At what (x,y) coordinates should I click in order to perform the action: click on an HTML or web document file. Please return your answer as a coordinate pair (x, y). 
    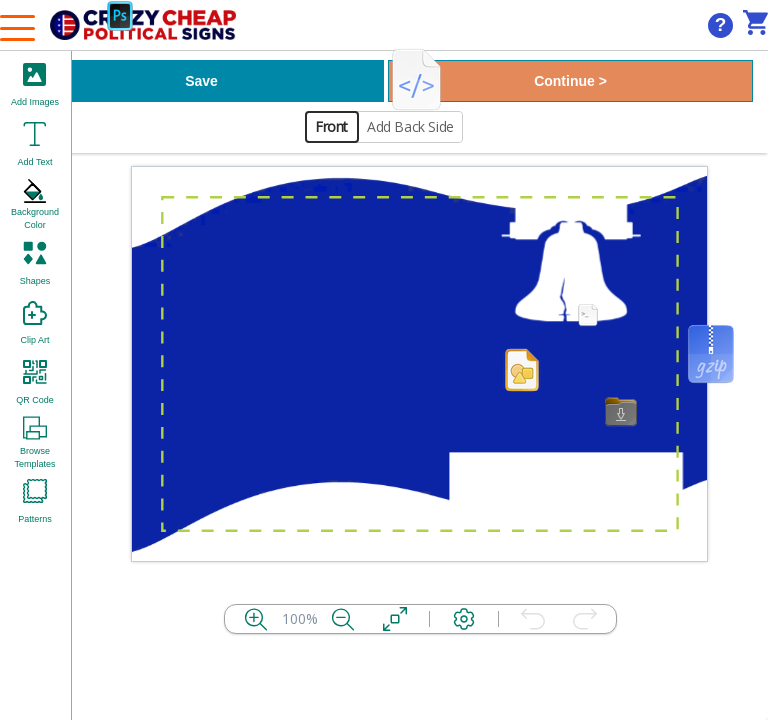
    Looking at the image, I should click on (416, 79).